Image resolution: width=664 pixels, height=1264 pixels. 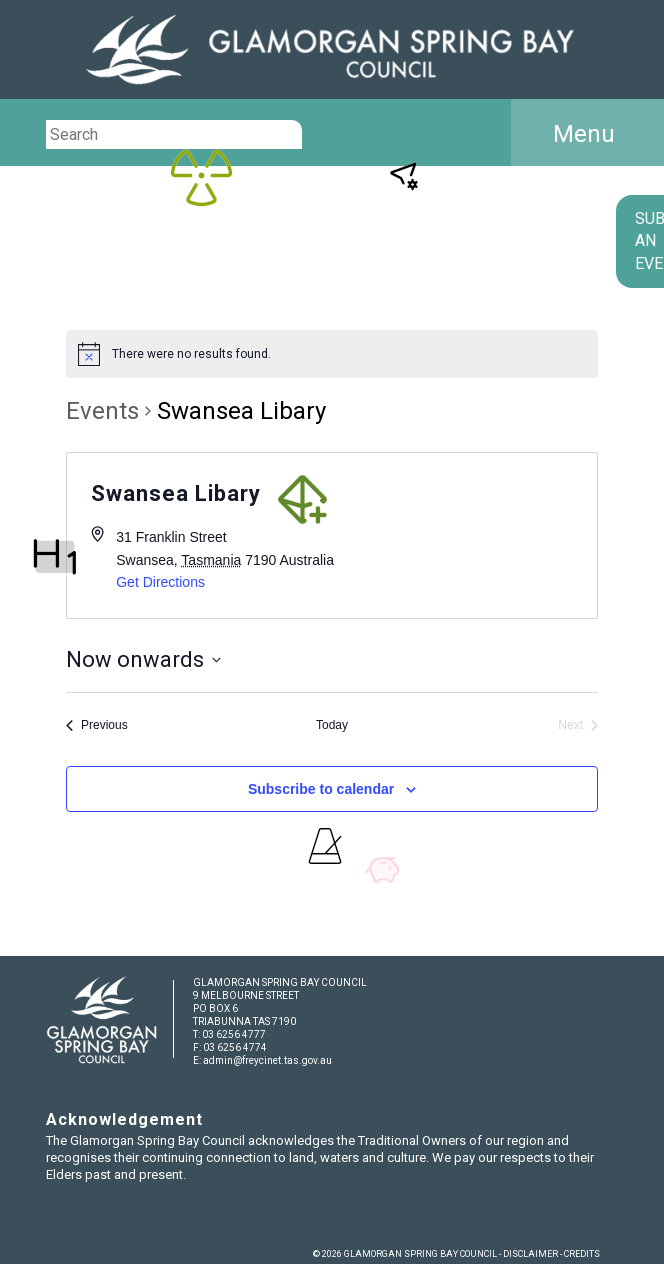 What do you see at coordinates (201, 175) in the screenshot?
I see `indicates radioactive or hazardous material warning` at bounding box center [201, 175].